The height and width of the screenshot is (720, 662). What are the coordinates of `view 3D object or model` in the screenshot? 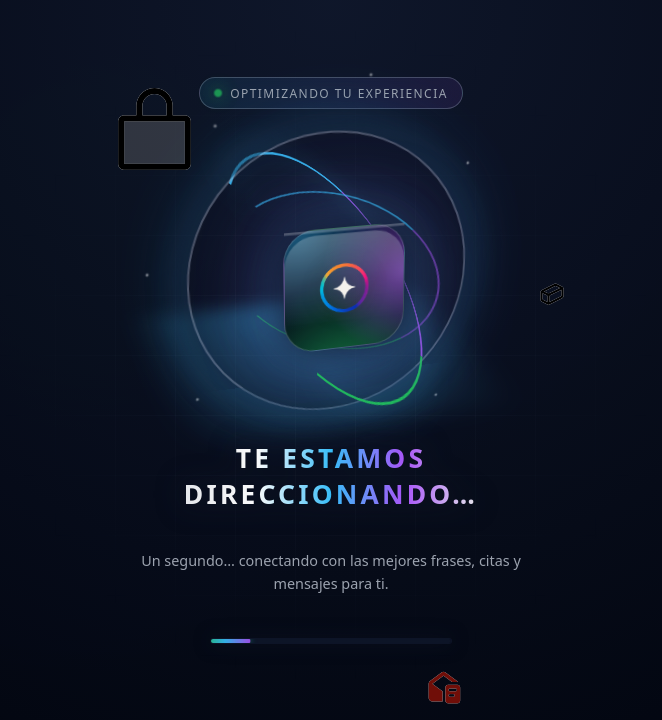 It's located at (552, 293).